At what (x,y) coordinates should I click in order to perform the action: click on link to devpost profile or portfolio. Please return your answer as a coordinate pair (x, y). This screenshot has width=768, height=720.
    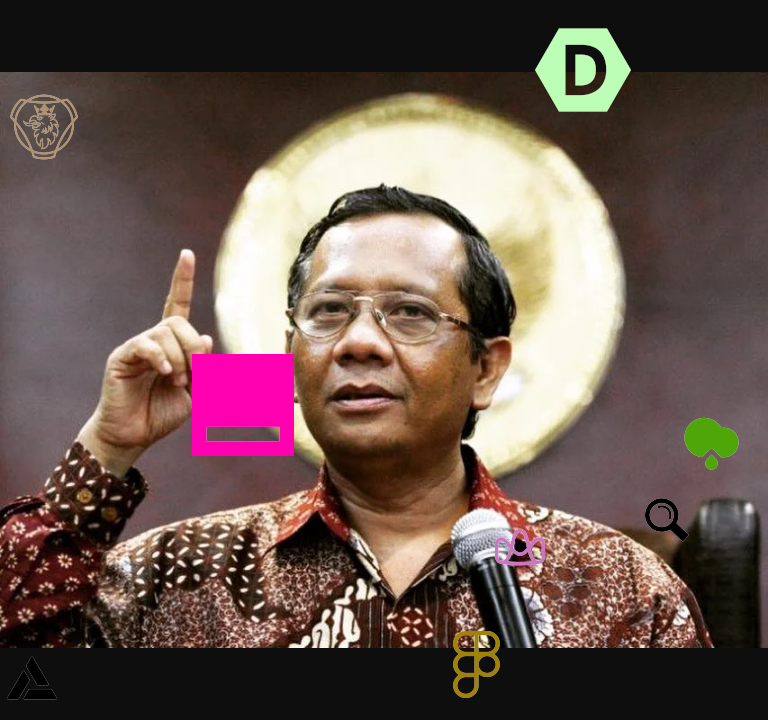
    Looking at the image, I should click on (583, 70).